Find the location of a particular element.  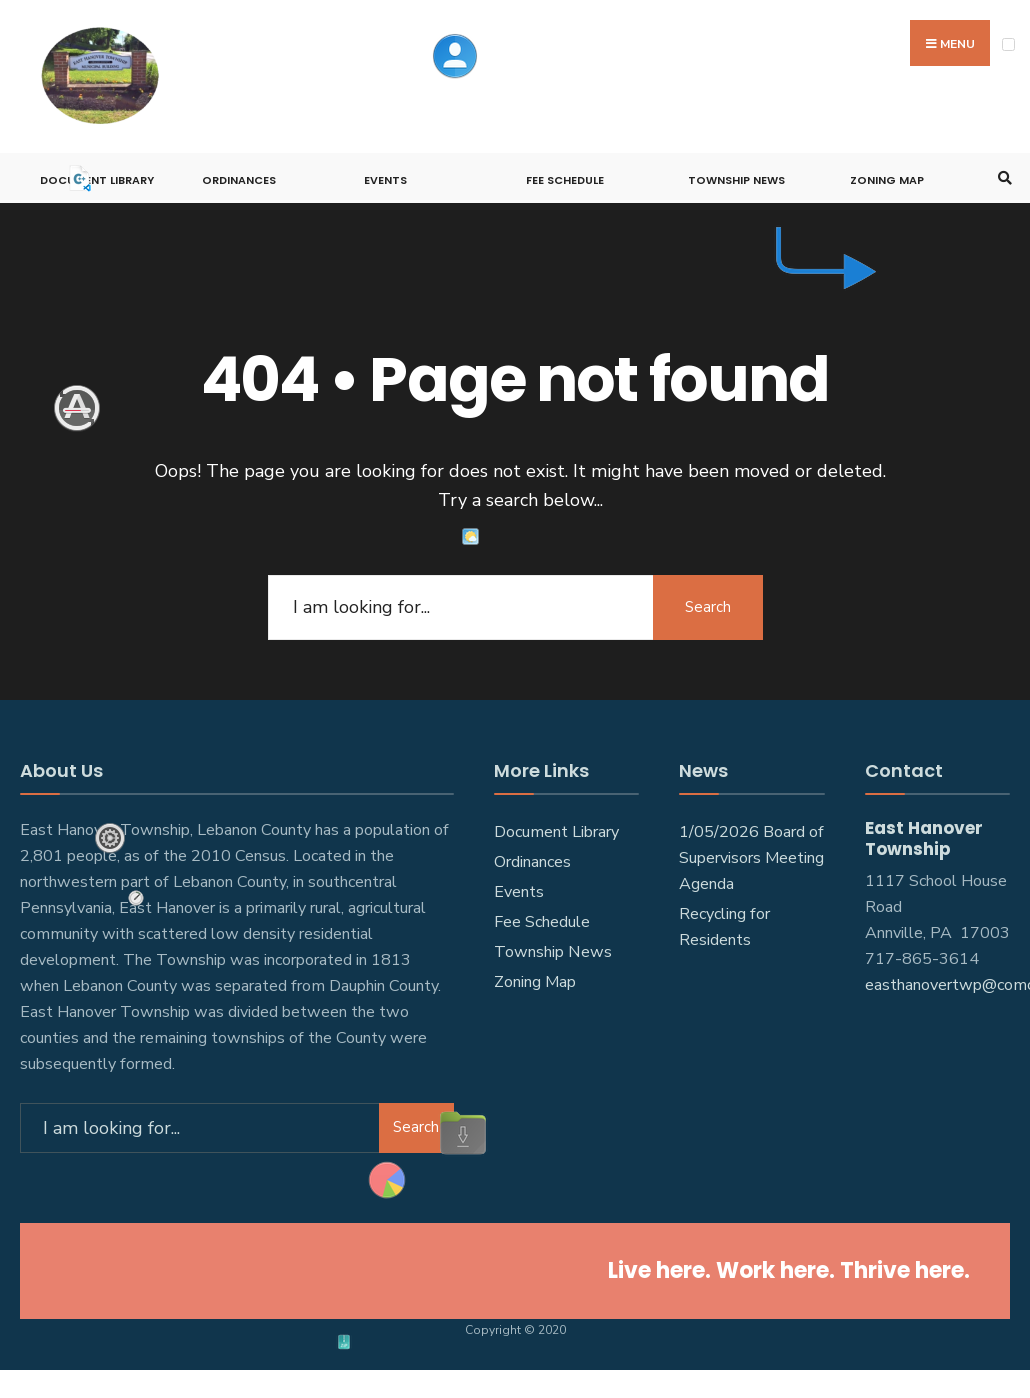

open disk usage analyzer is located at coordinates (387, 1180).